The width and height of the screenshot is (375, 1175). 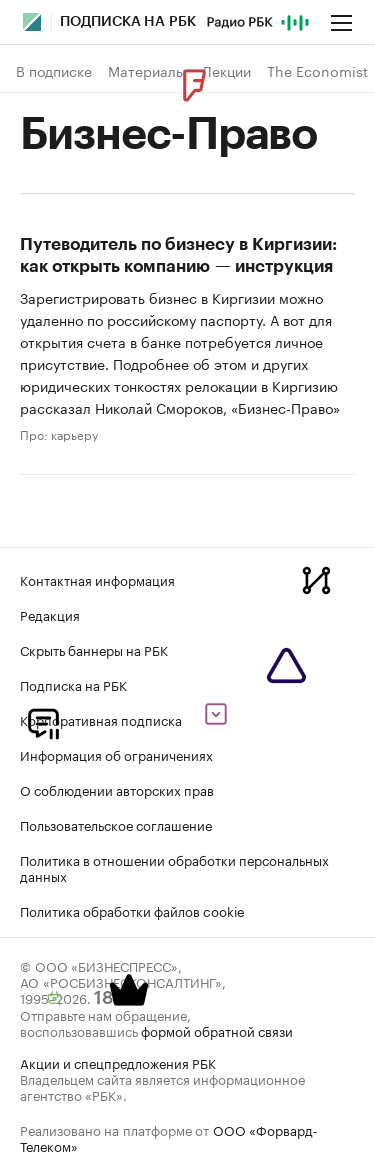 What do you see at coordinates (129, 992) in the screenshot?
I see `indicates premium or VIP membership status` at bounding box center [129, 992].